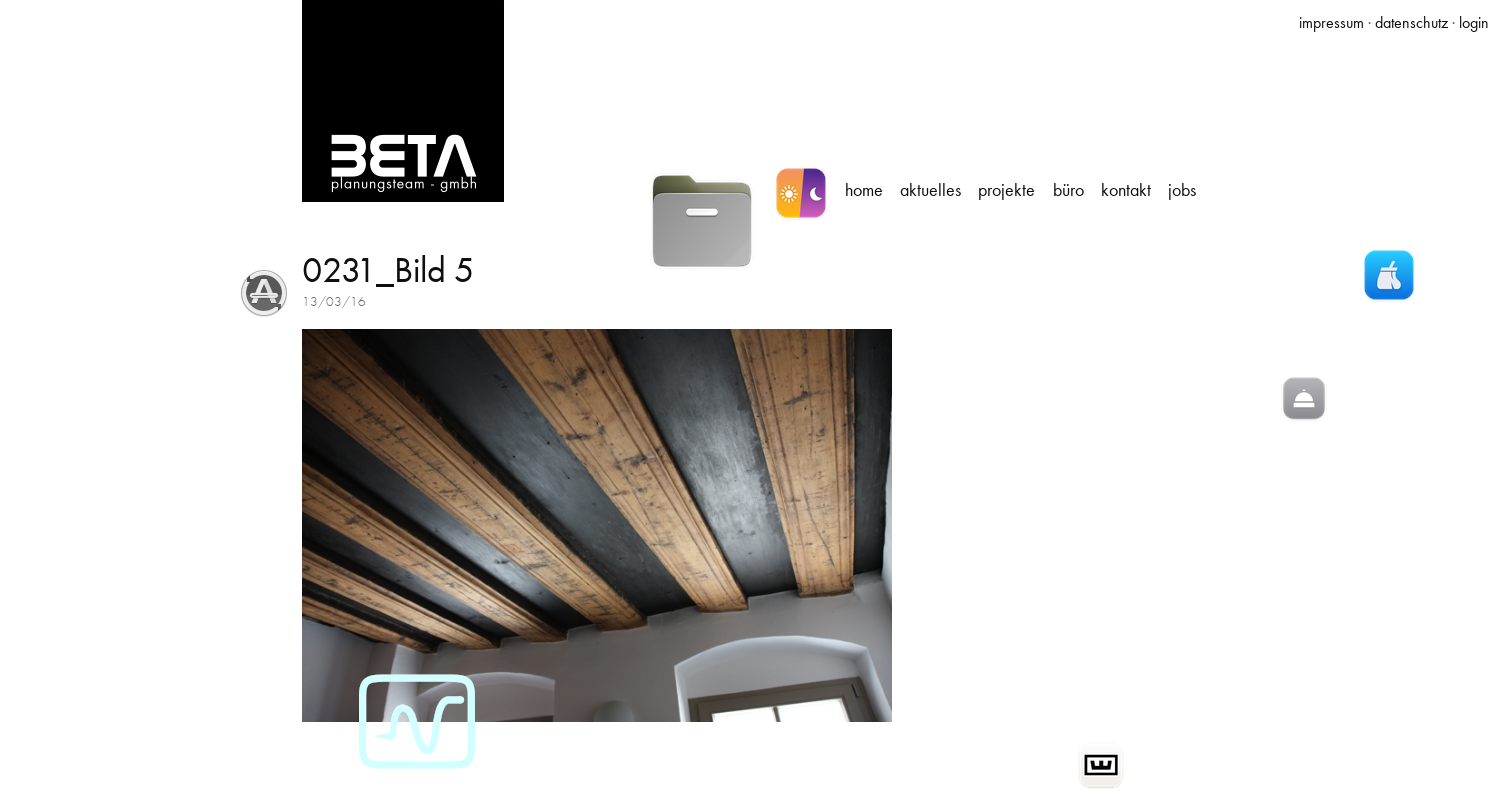 The height and width of the screenshot is (794, 1504). I want to click on open the file manager application, so click(702, 221).